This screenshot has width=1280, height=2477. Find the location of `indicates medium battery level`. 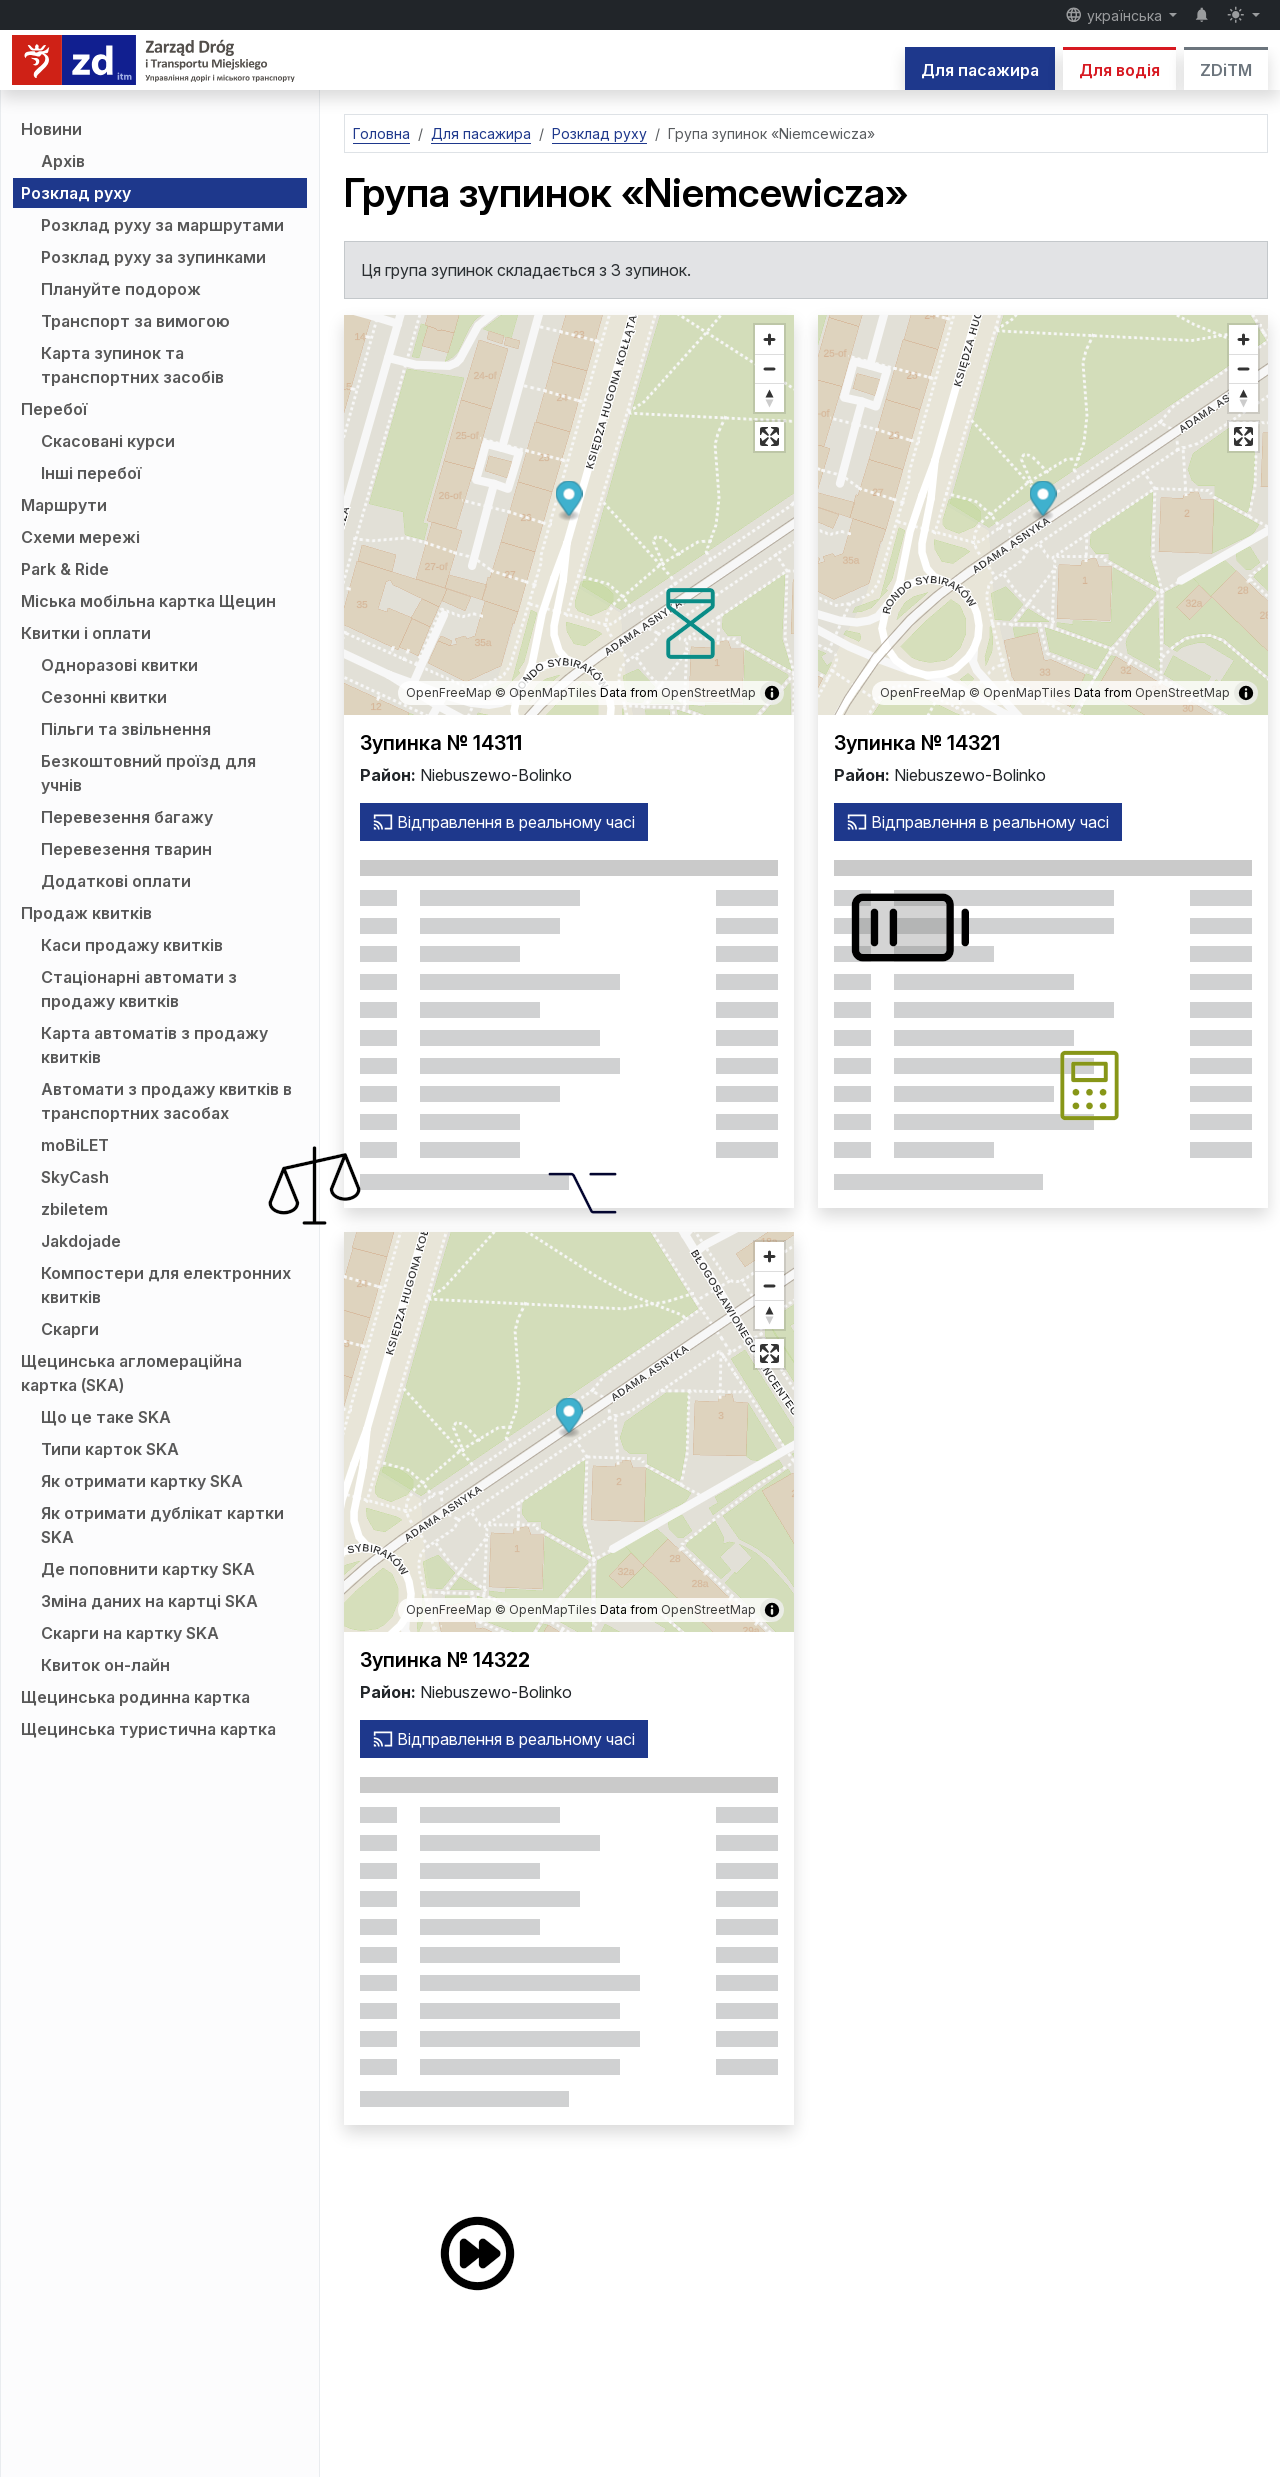

indicates medium battery level is located at coordinates (908, 927).